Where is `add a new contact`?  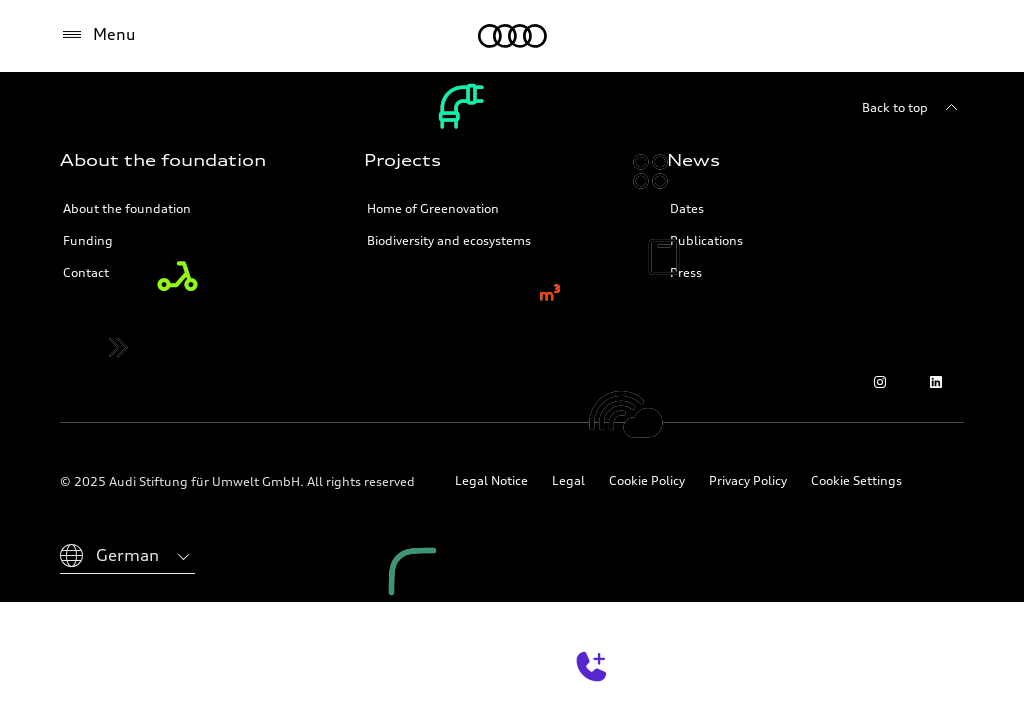 add a new contact is located at coordinates (592, 666).